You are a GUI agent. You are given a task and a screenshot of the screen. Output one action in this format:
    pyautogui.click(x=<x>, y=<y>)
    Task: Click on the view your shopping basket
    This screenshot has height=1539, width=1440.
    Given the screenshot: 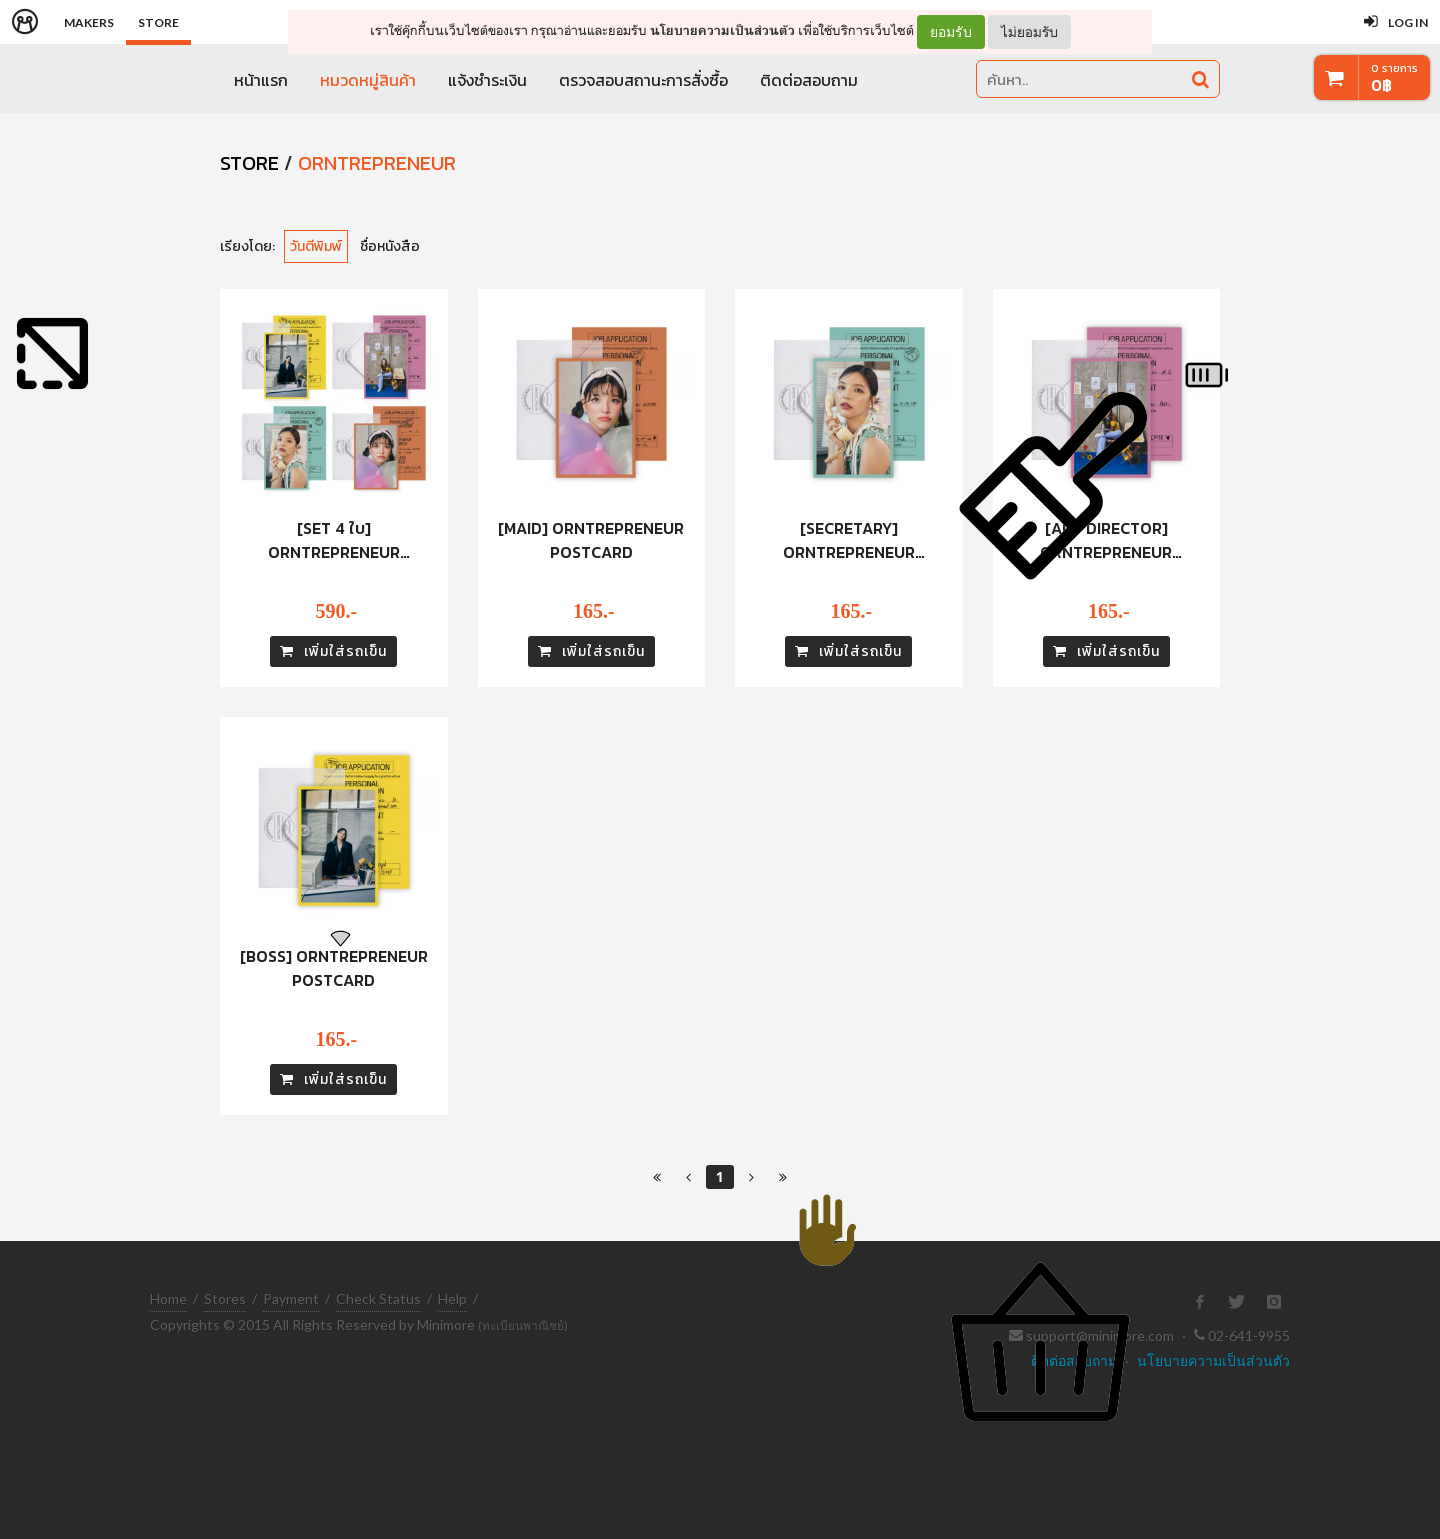 What is the action you would take?
    pyautogui.click(x=1040, y=1351)
    